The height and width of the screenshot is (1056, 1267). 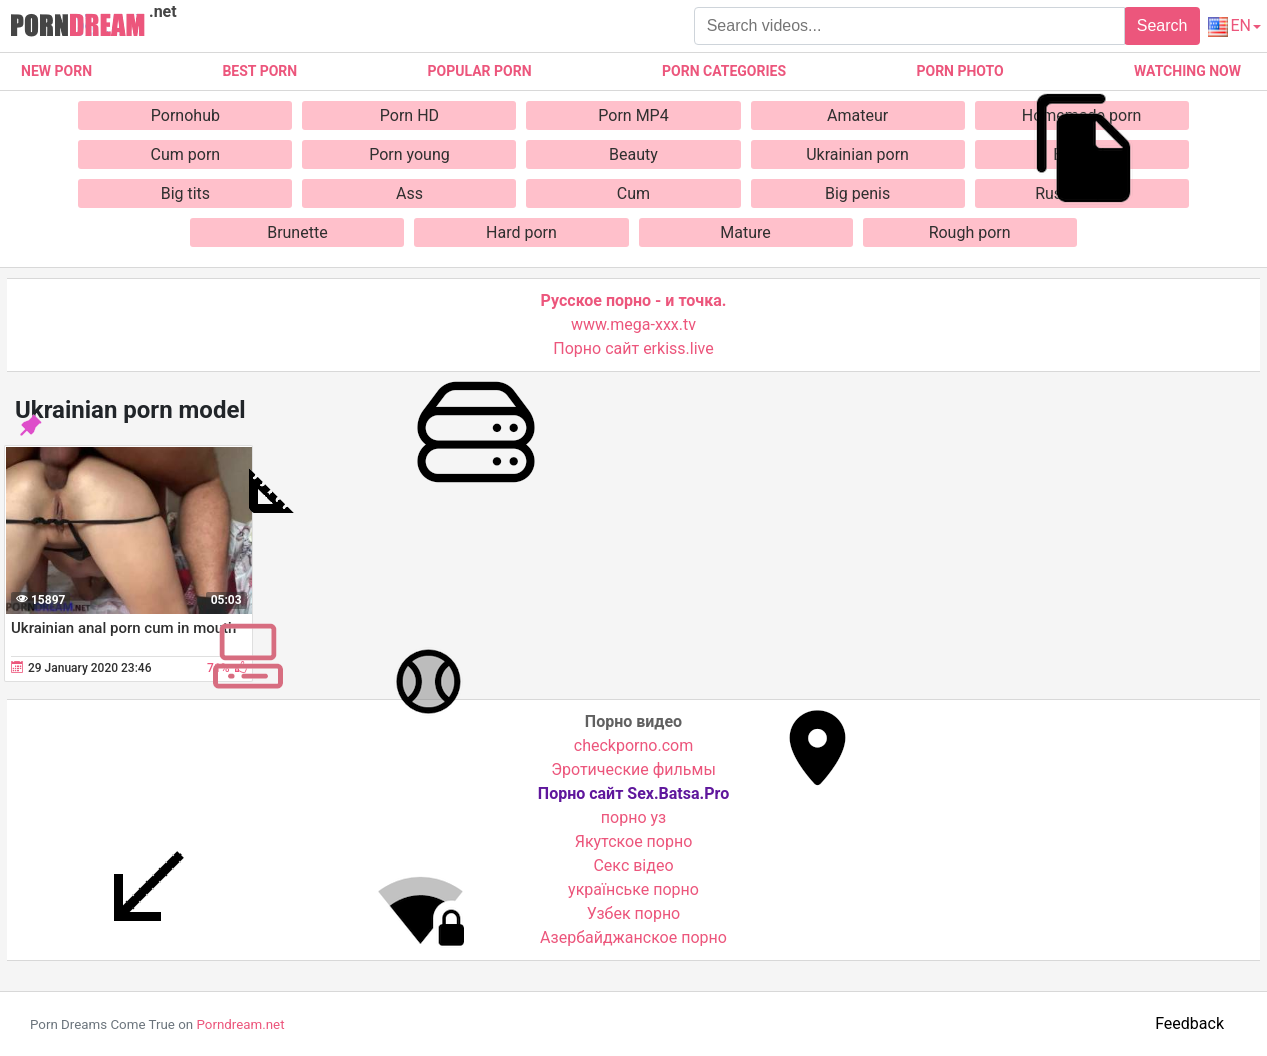 What do you see at coordinates (428, 681) in the screenshot?
I see `access baseball scores and updates` at bounding box center [428, 681].